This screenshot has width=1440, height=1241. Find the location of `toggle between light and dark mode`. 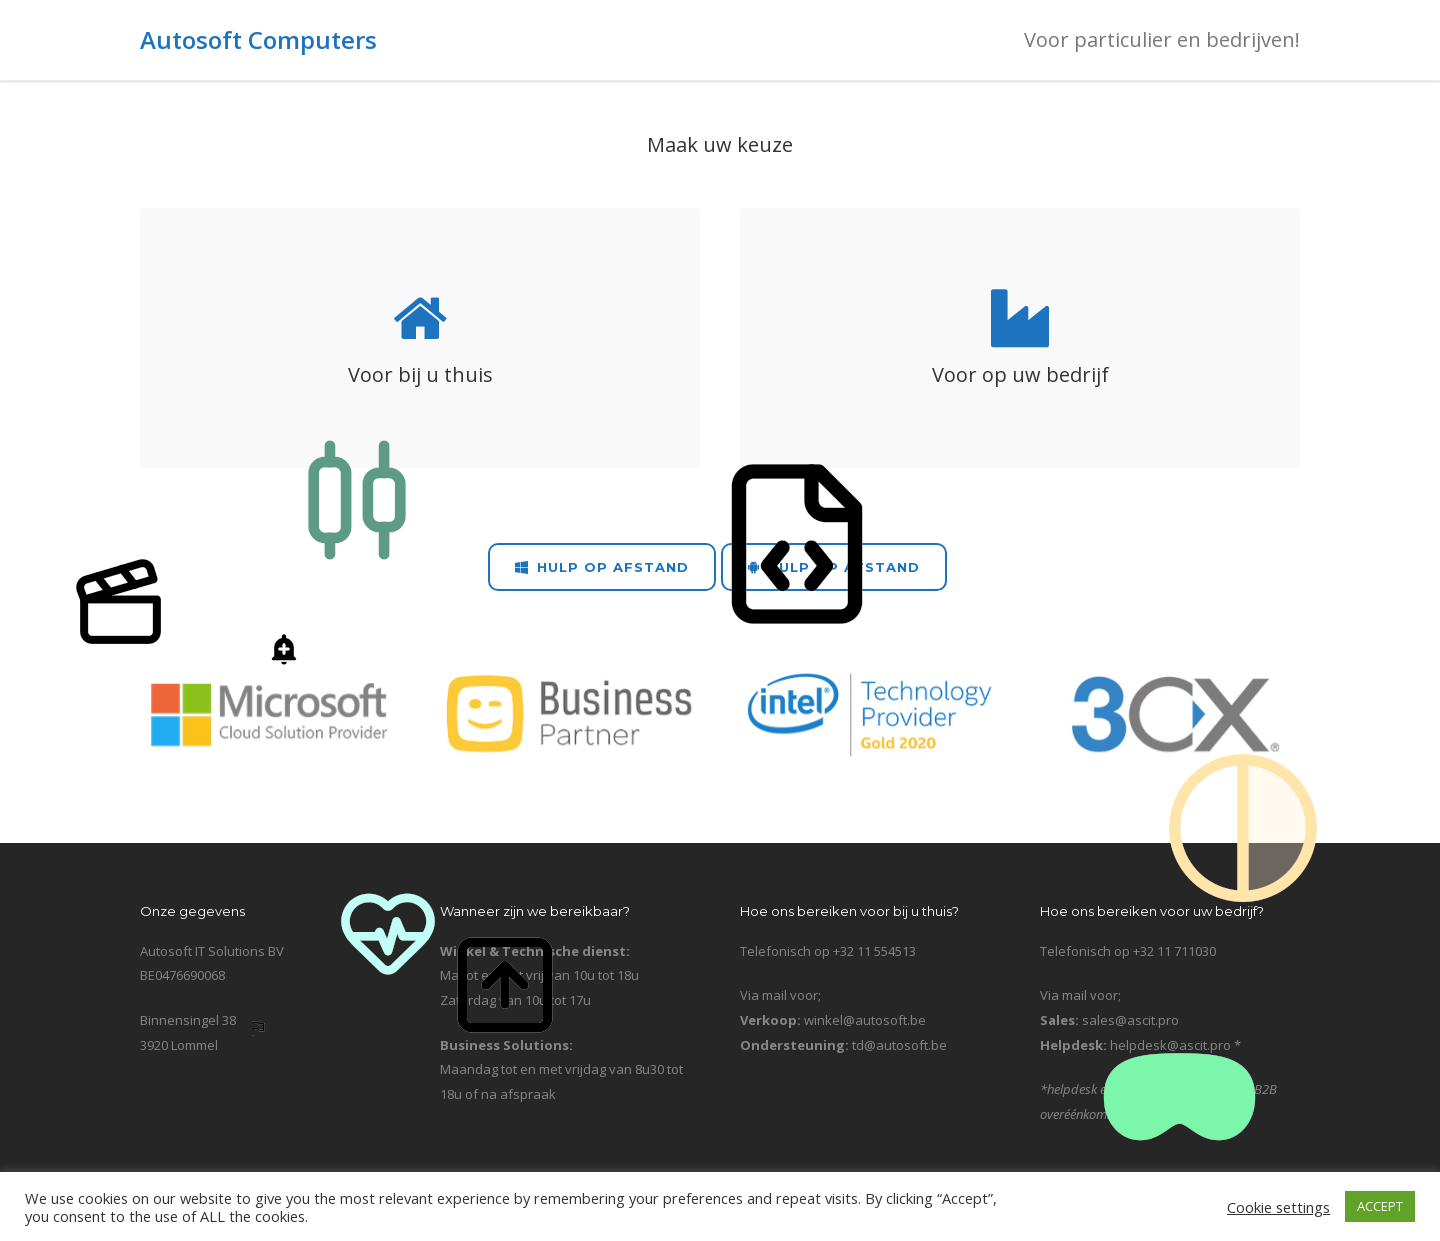

toggle between light and dark mode is located at coordinates (1243, 828).